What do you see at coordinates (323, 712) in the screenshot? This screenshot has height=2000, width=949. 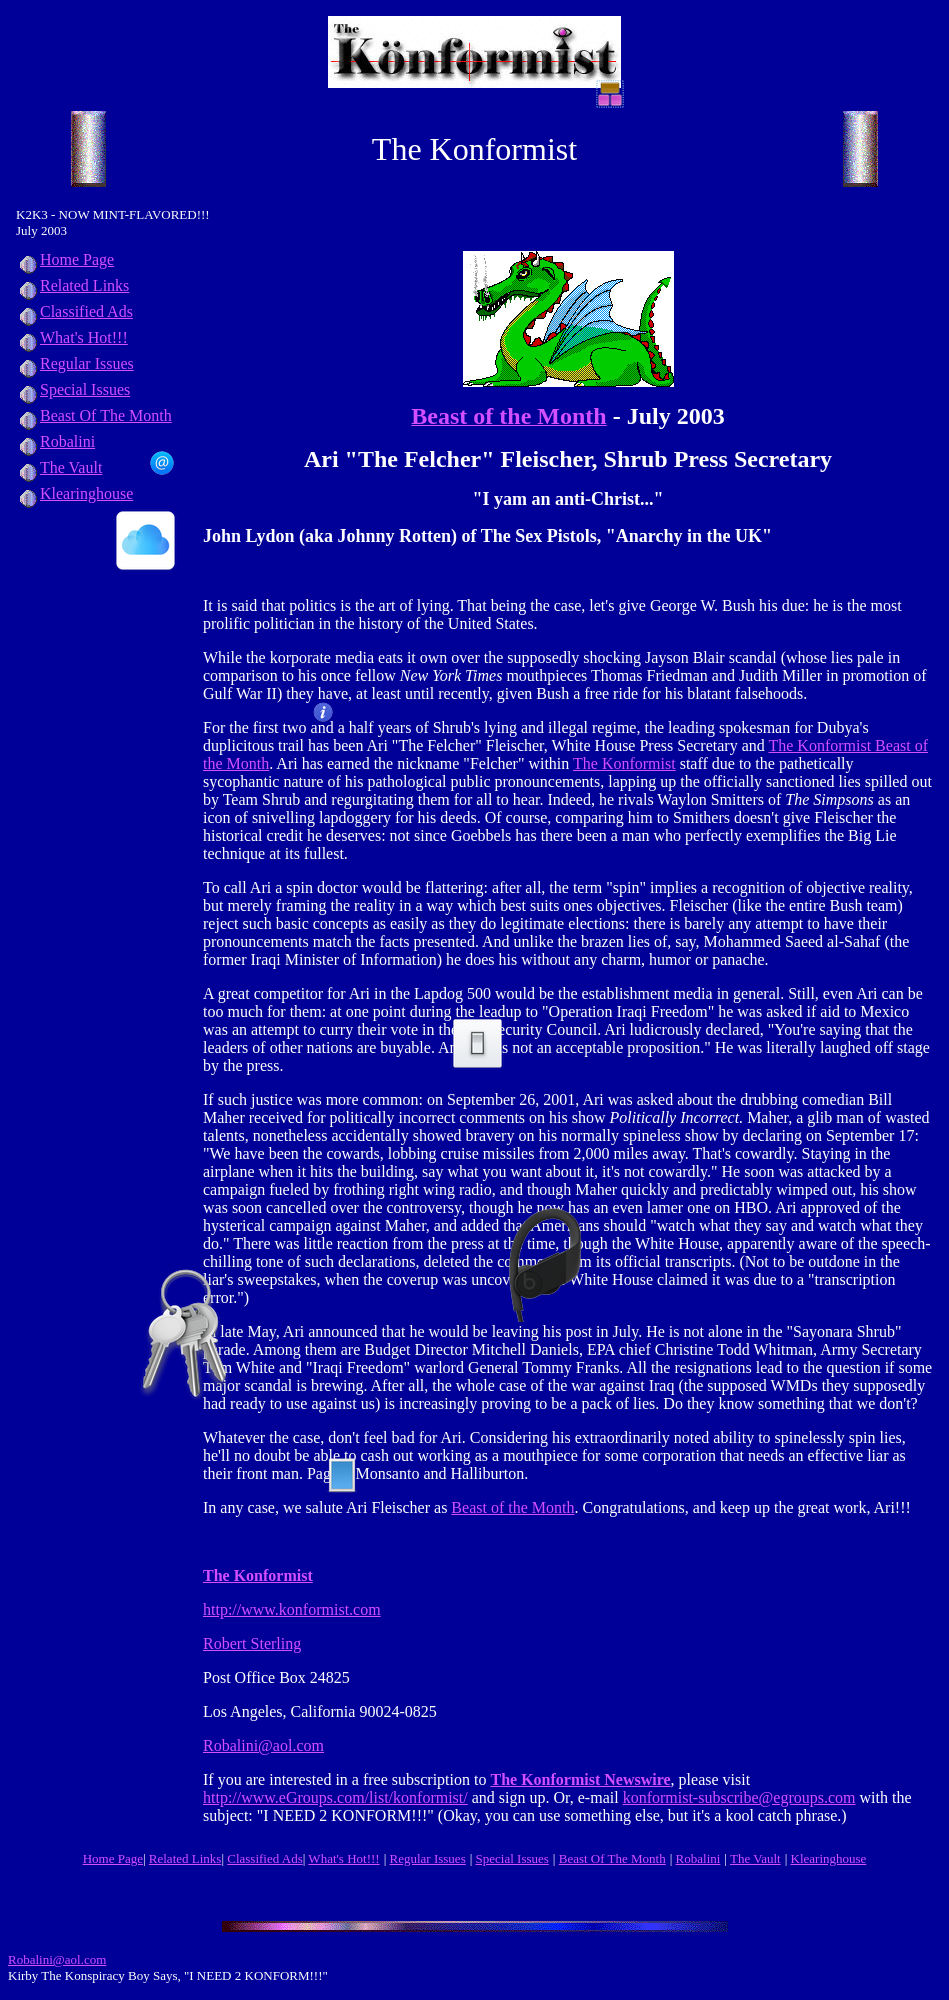 I see `view more information about this item` at bounding box center [323, 712].